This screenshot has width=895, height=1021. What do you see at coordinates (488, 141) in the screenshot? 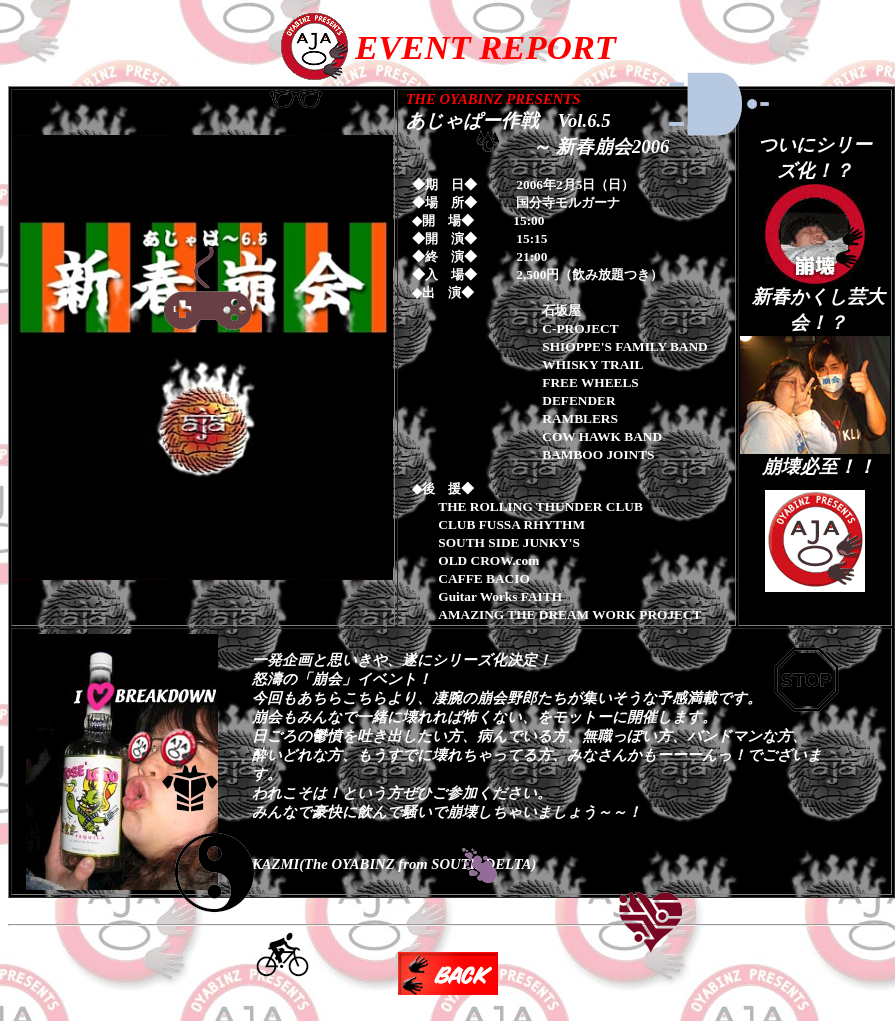
I see `indicates humidity or moisture level` at bounding box center [488, 141].